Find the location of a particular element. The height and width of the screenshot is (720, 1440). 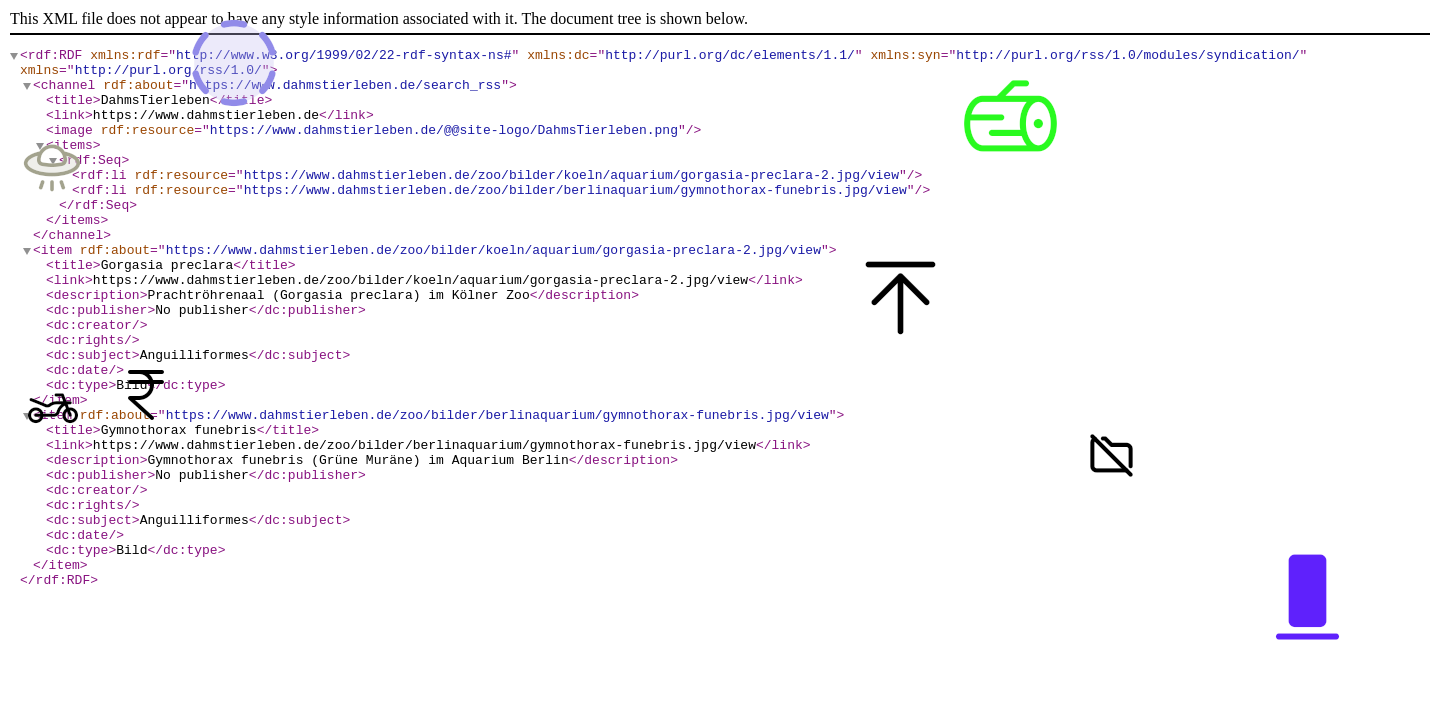

select motorcycle as vehicle type is located at coordinates (53, 409).